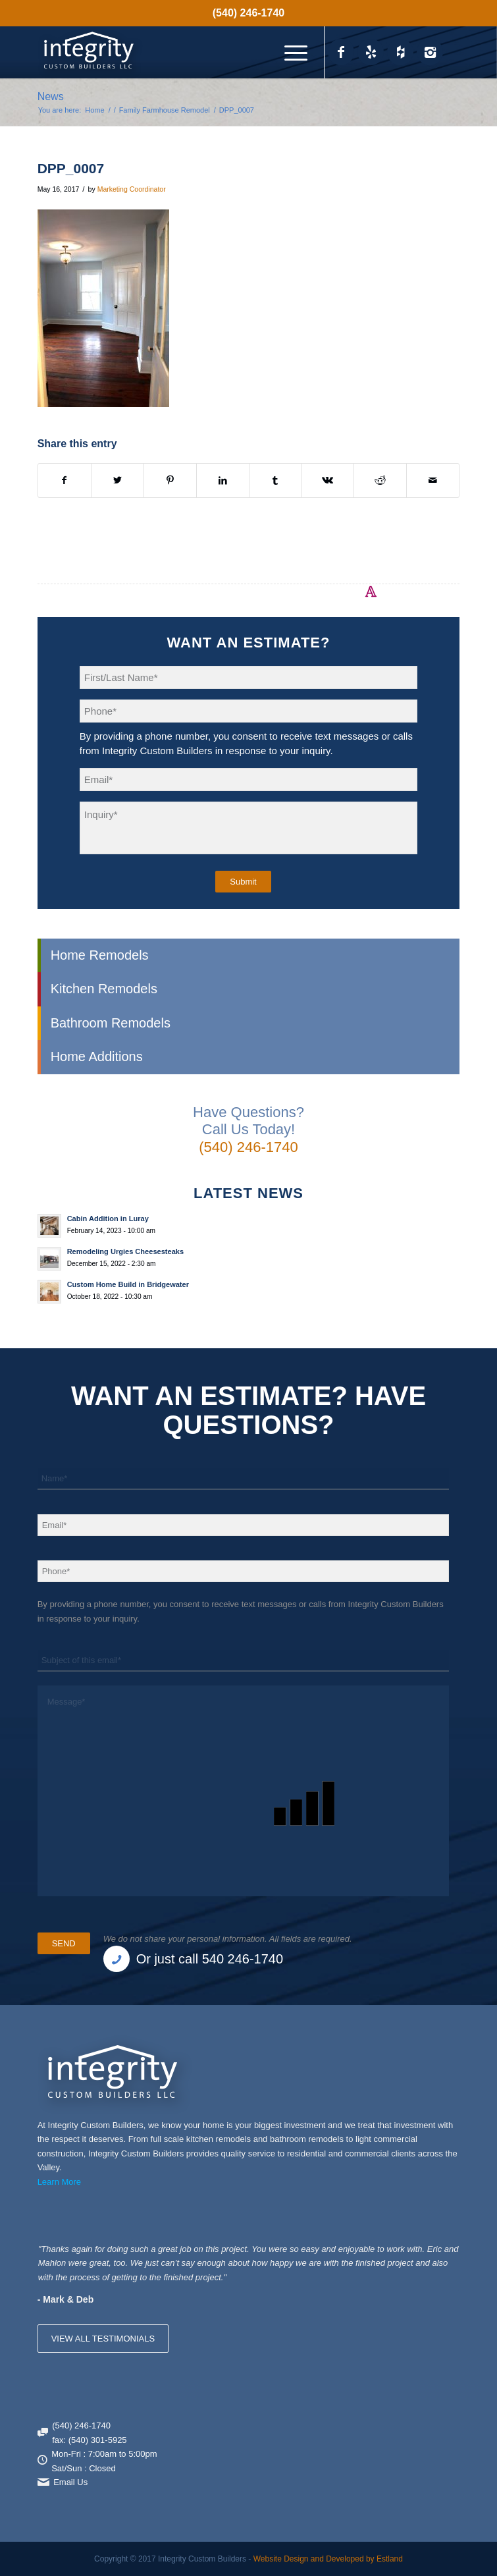 This screenshot has width=497, height=2576. Describe the element at coordinates (304, 1803) in the screenshot. I see `indicates cellular network signal strength` at that location.